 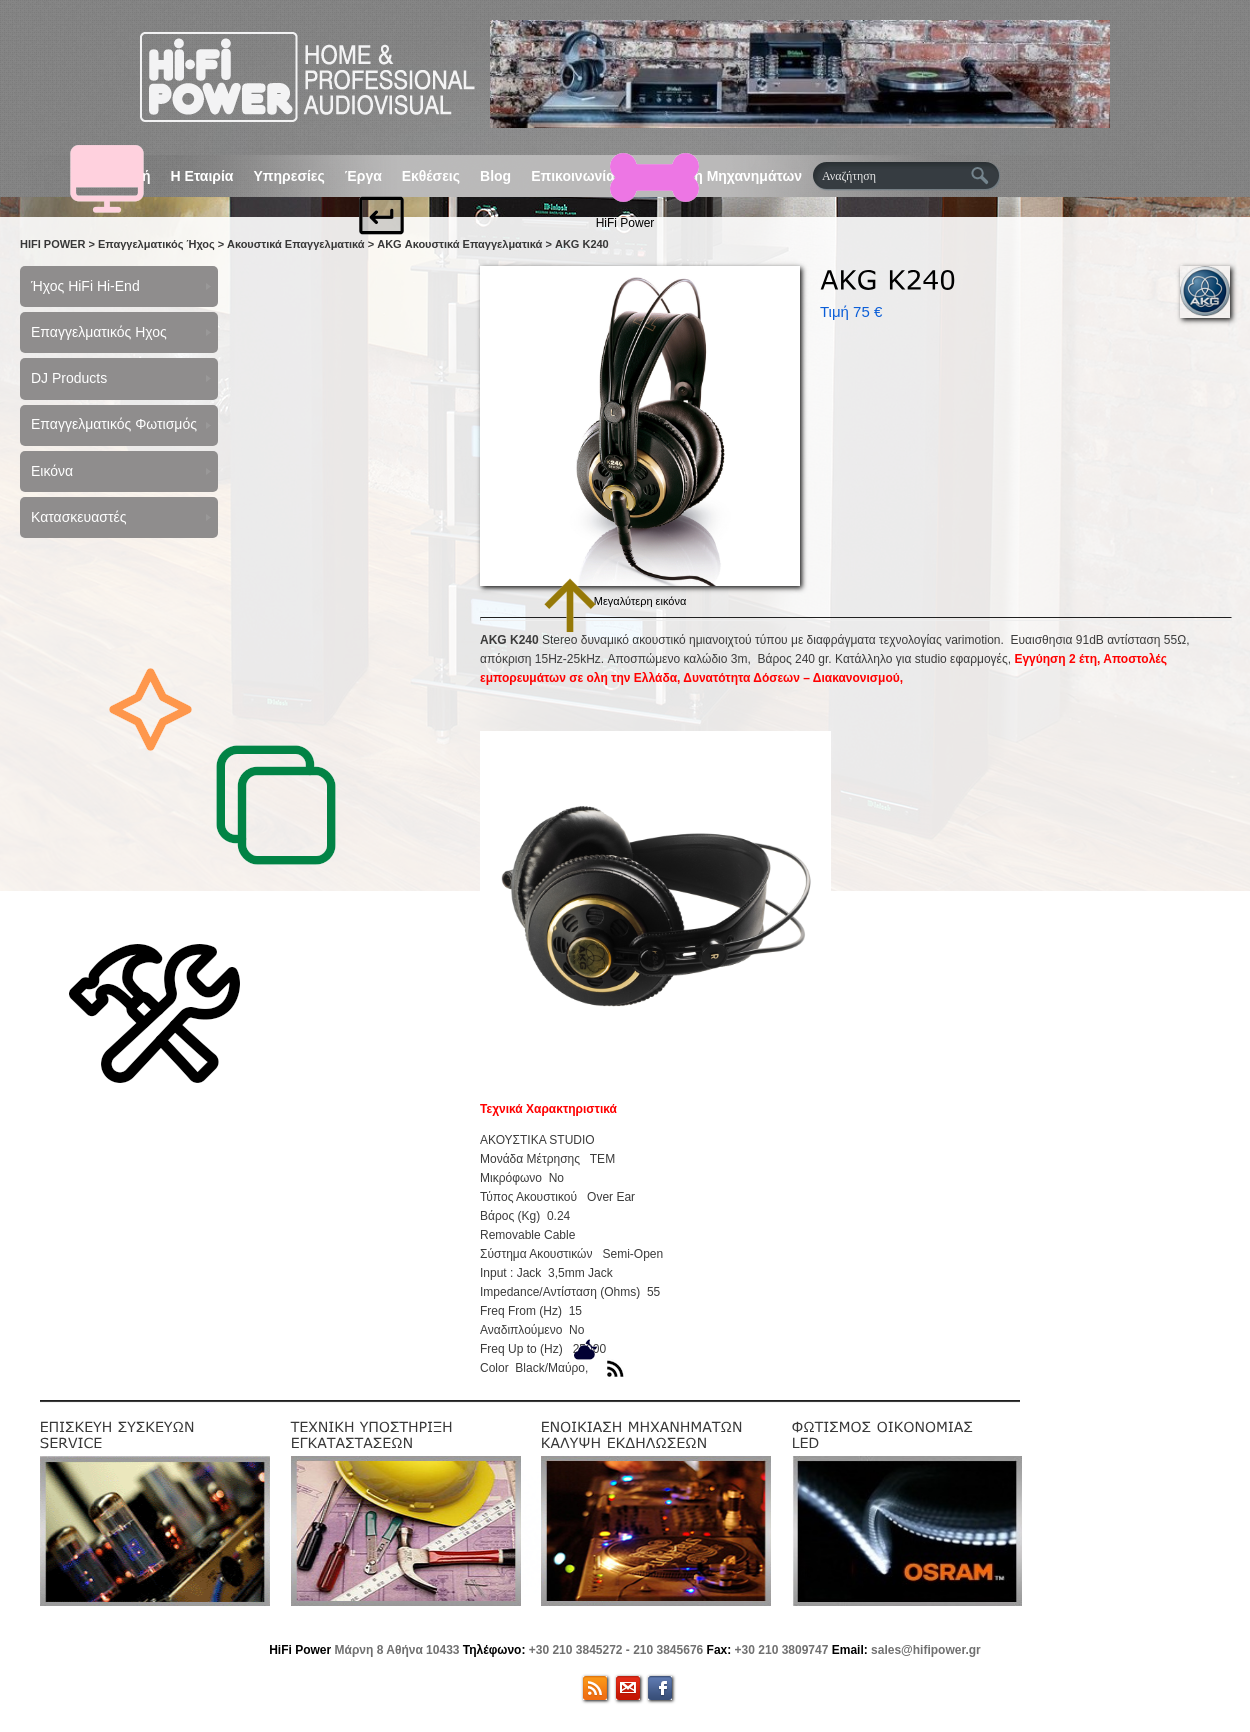 I want to click on subscribe to RSS feed, so click(x=615, y=1368).